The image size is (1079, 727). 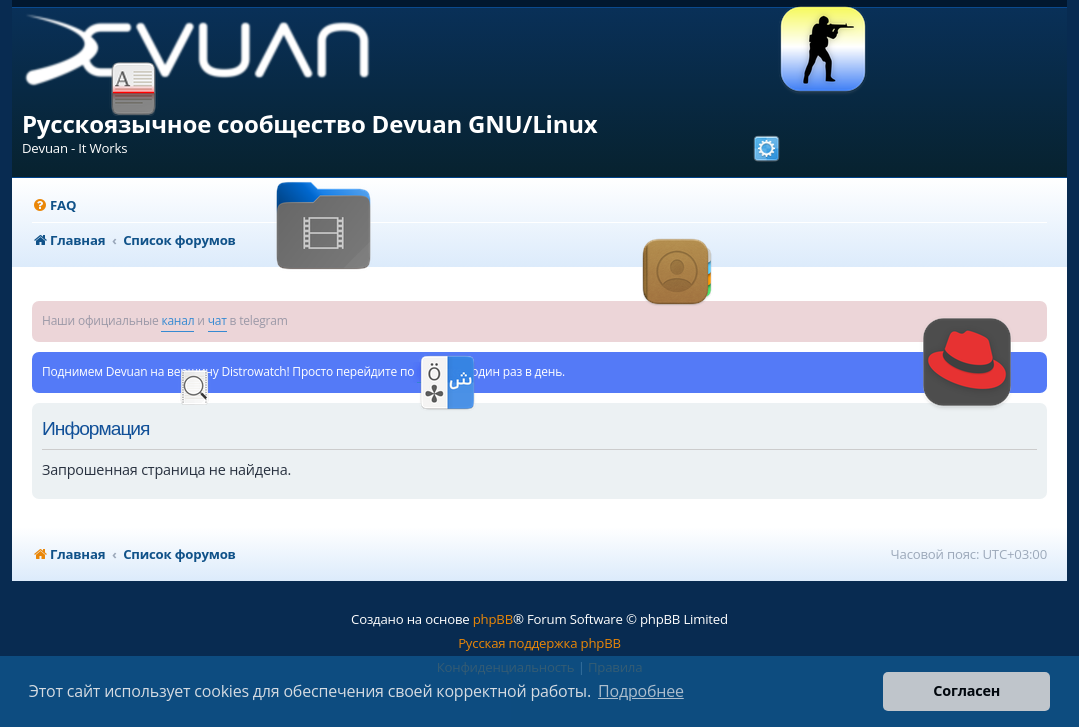 What do you see at coordinates (675, 271) in the screenshot?
I see `open the contacts app` at bounding box center [675, 271].